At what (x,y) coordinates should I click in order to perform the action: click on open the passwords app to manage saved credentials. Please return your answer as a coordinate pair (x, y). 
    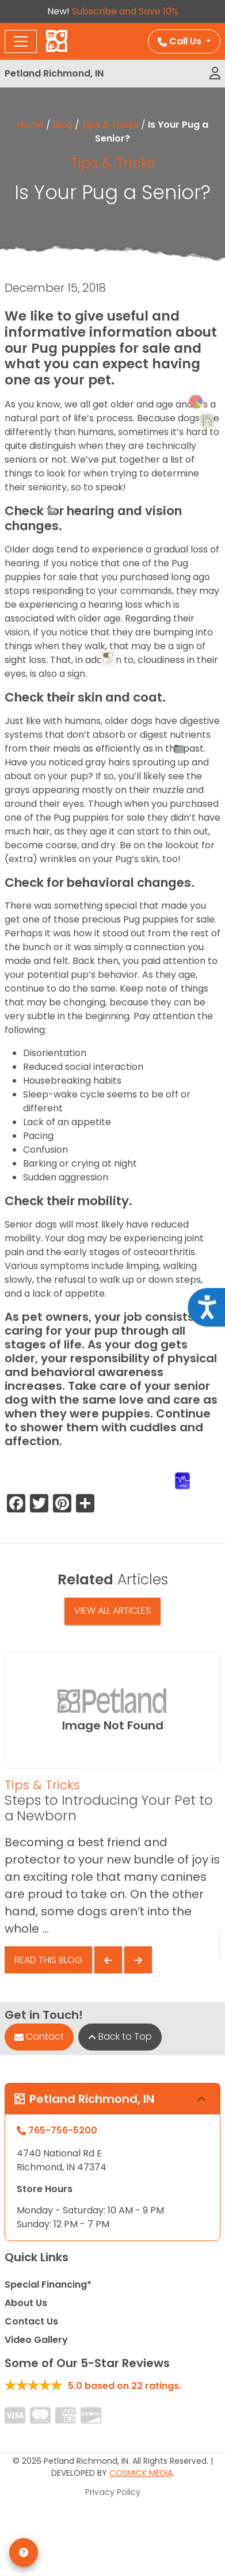
    Looking at the image, I should click on (51, 511).